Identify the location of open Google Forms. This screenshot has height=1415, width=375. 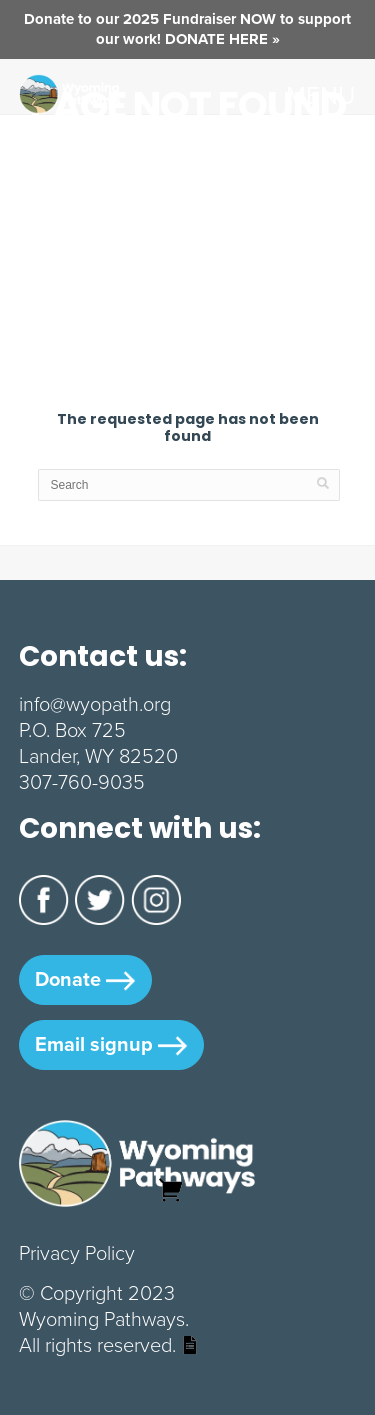
(190, 1345).